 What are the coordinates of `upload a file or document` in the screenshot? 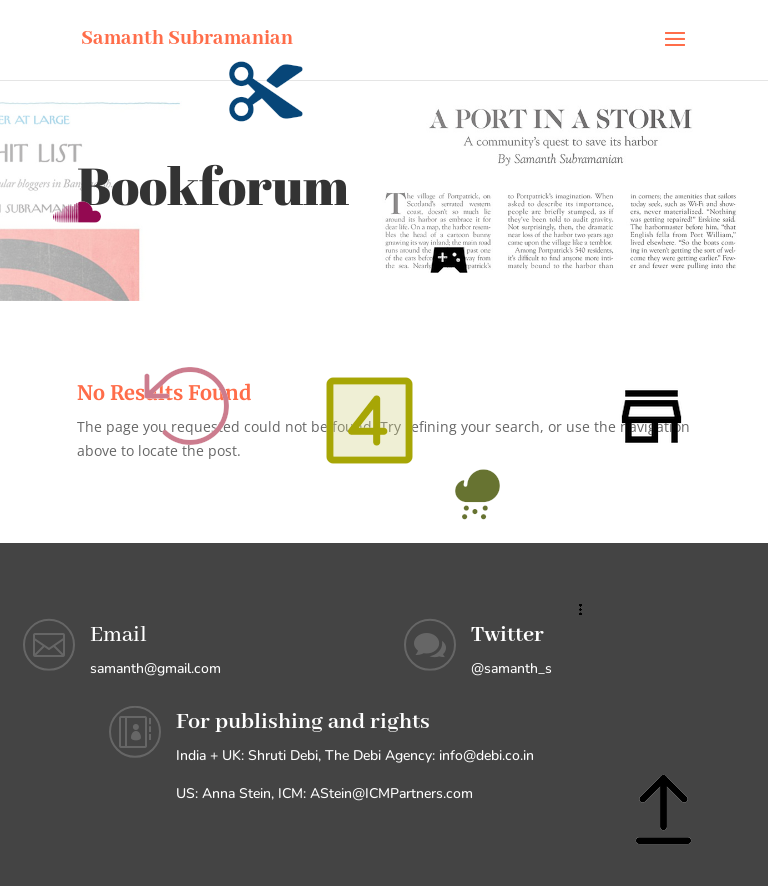 It's located at (663, 809).